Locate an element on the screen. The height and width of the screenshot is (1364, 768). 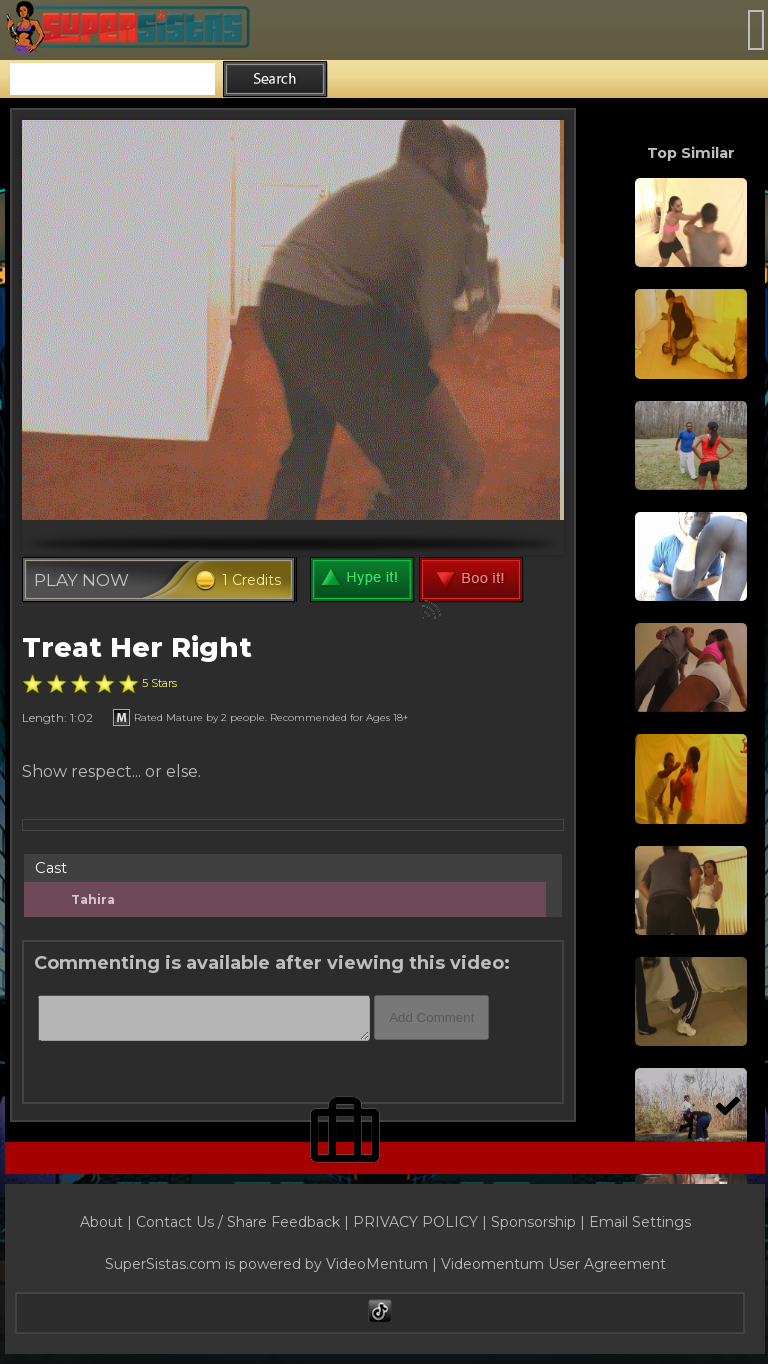
confirm or submit an action is located at coordinates (727, 1105).